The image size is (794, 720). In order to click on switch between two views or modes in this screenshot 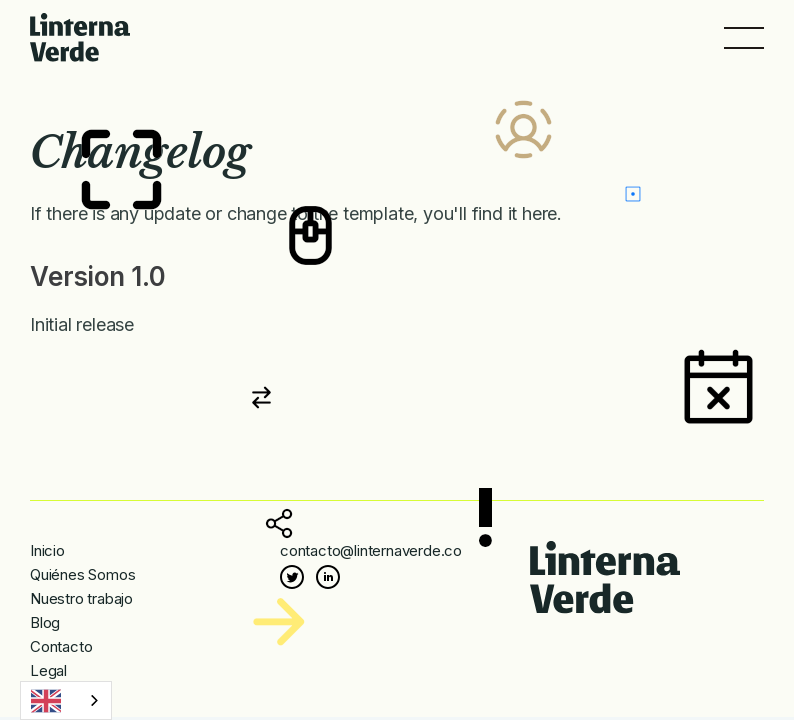, I will do `click(261, 397)`.